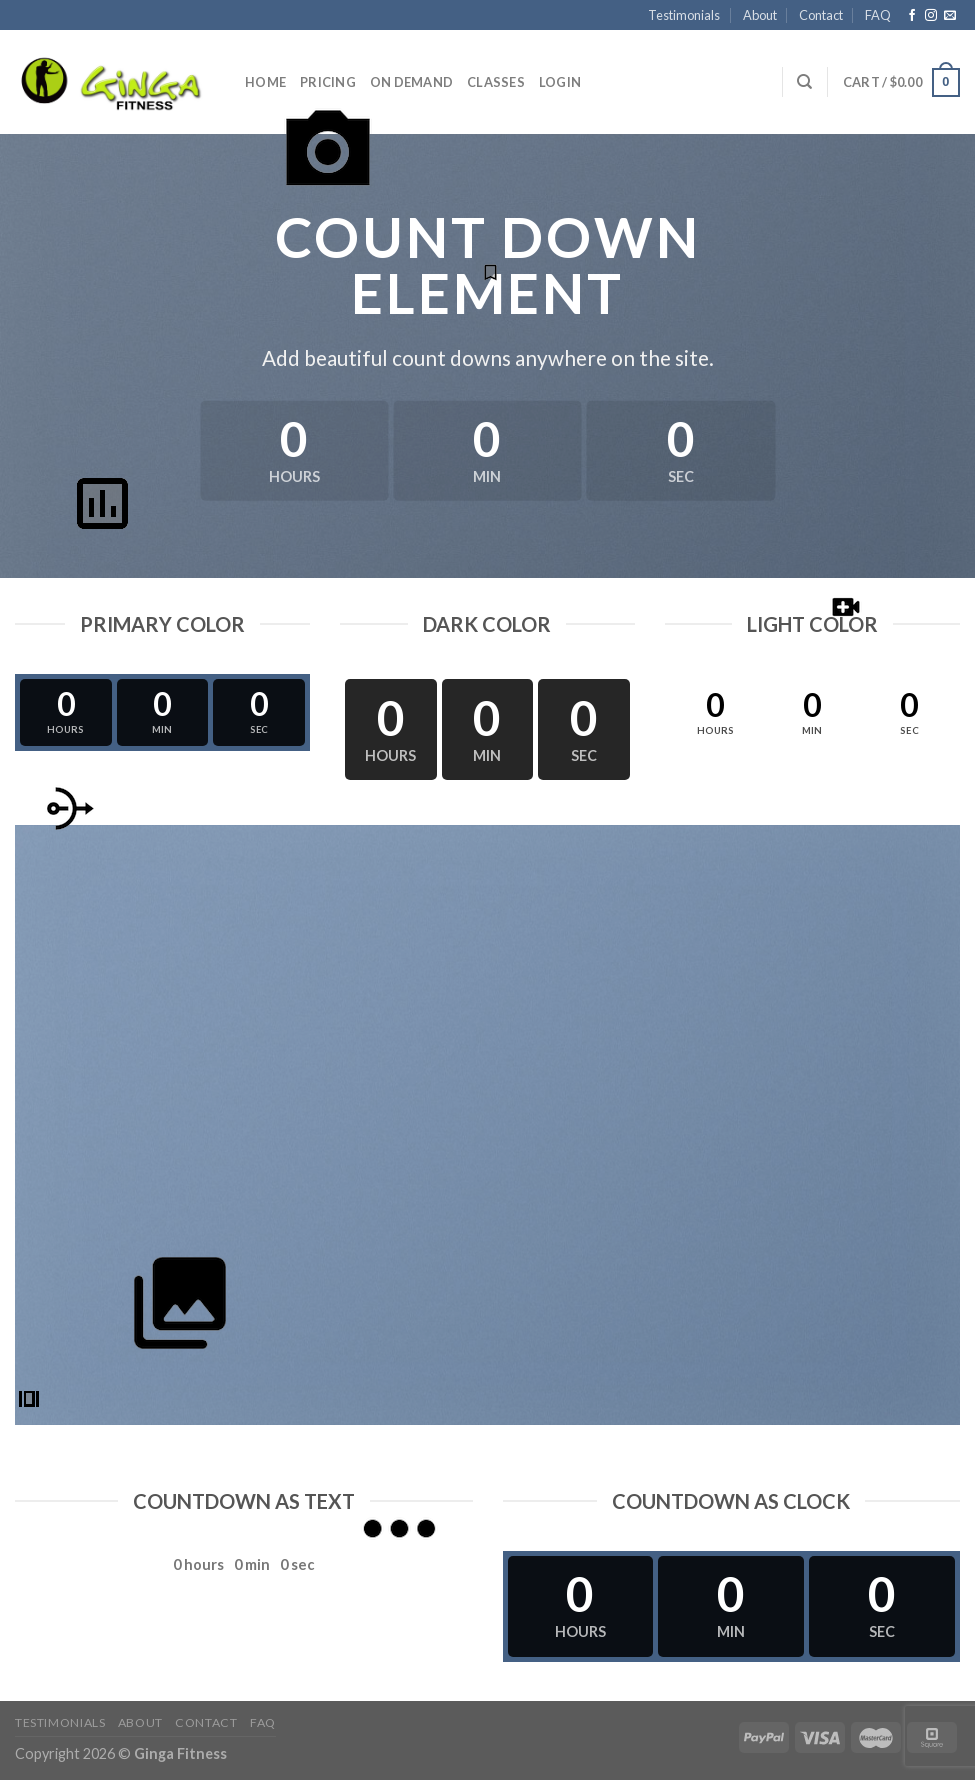  What do you see at coordinates (490, 272) in the screenshot?
I see `bookmark this item` at bounding box center [490, 272].